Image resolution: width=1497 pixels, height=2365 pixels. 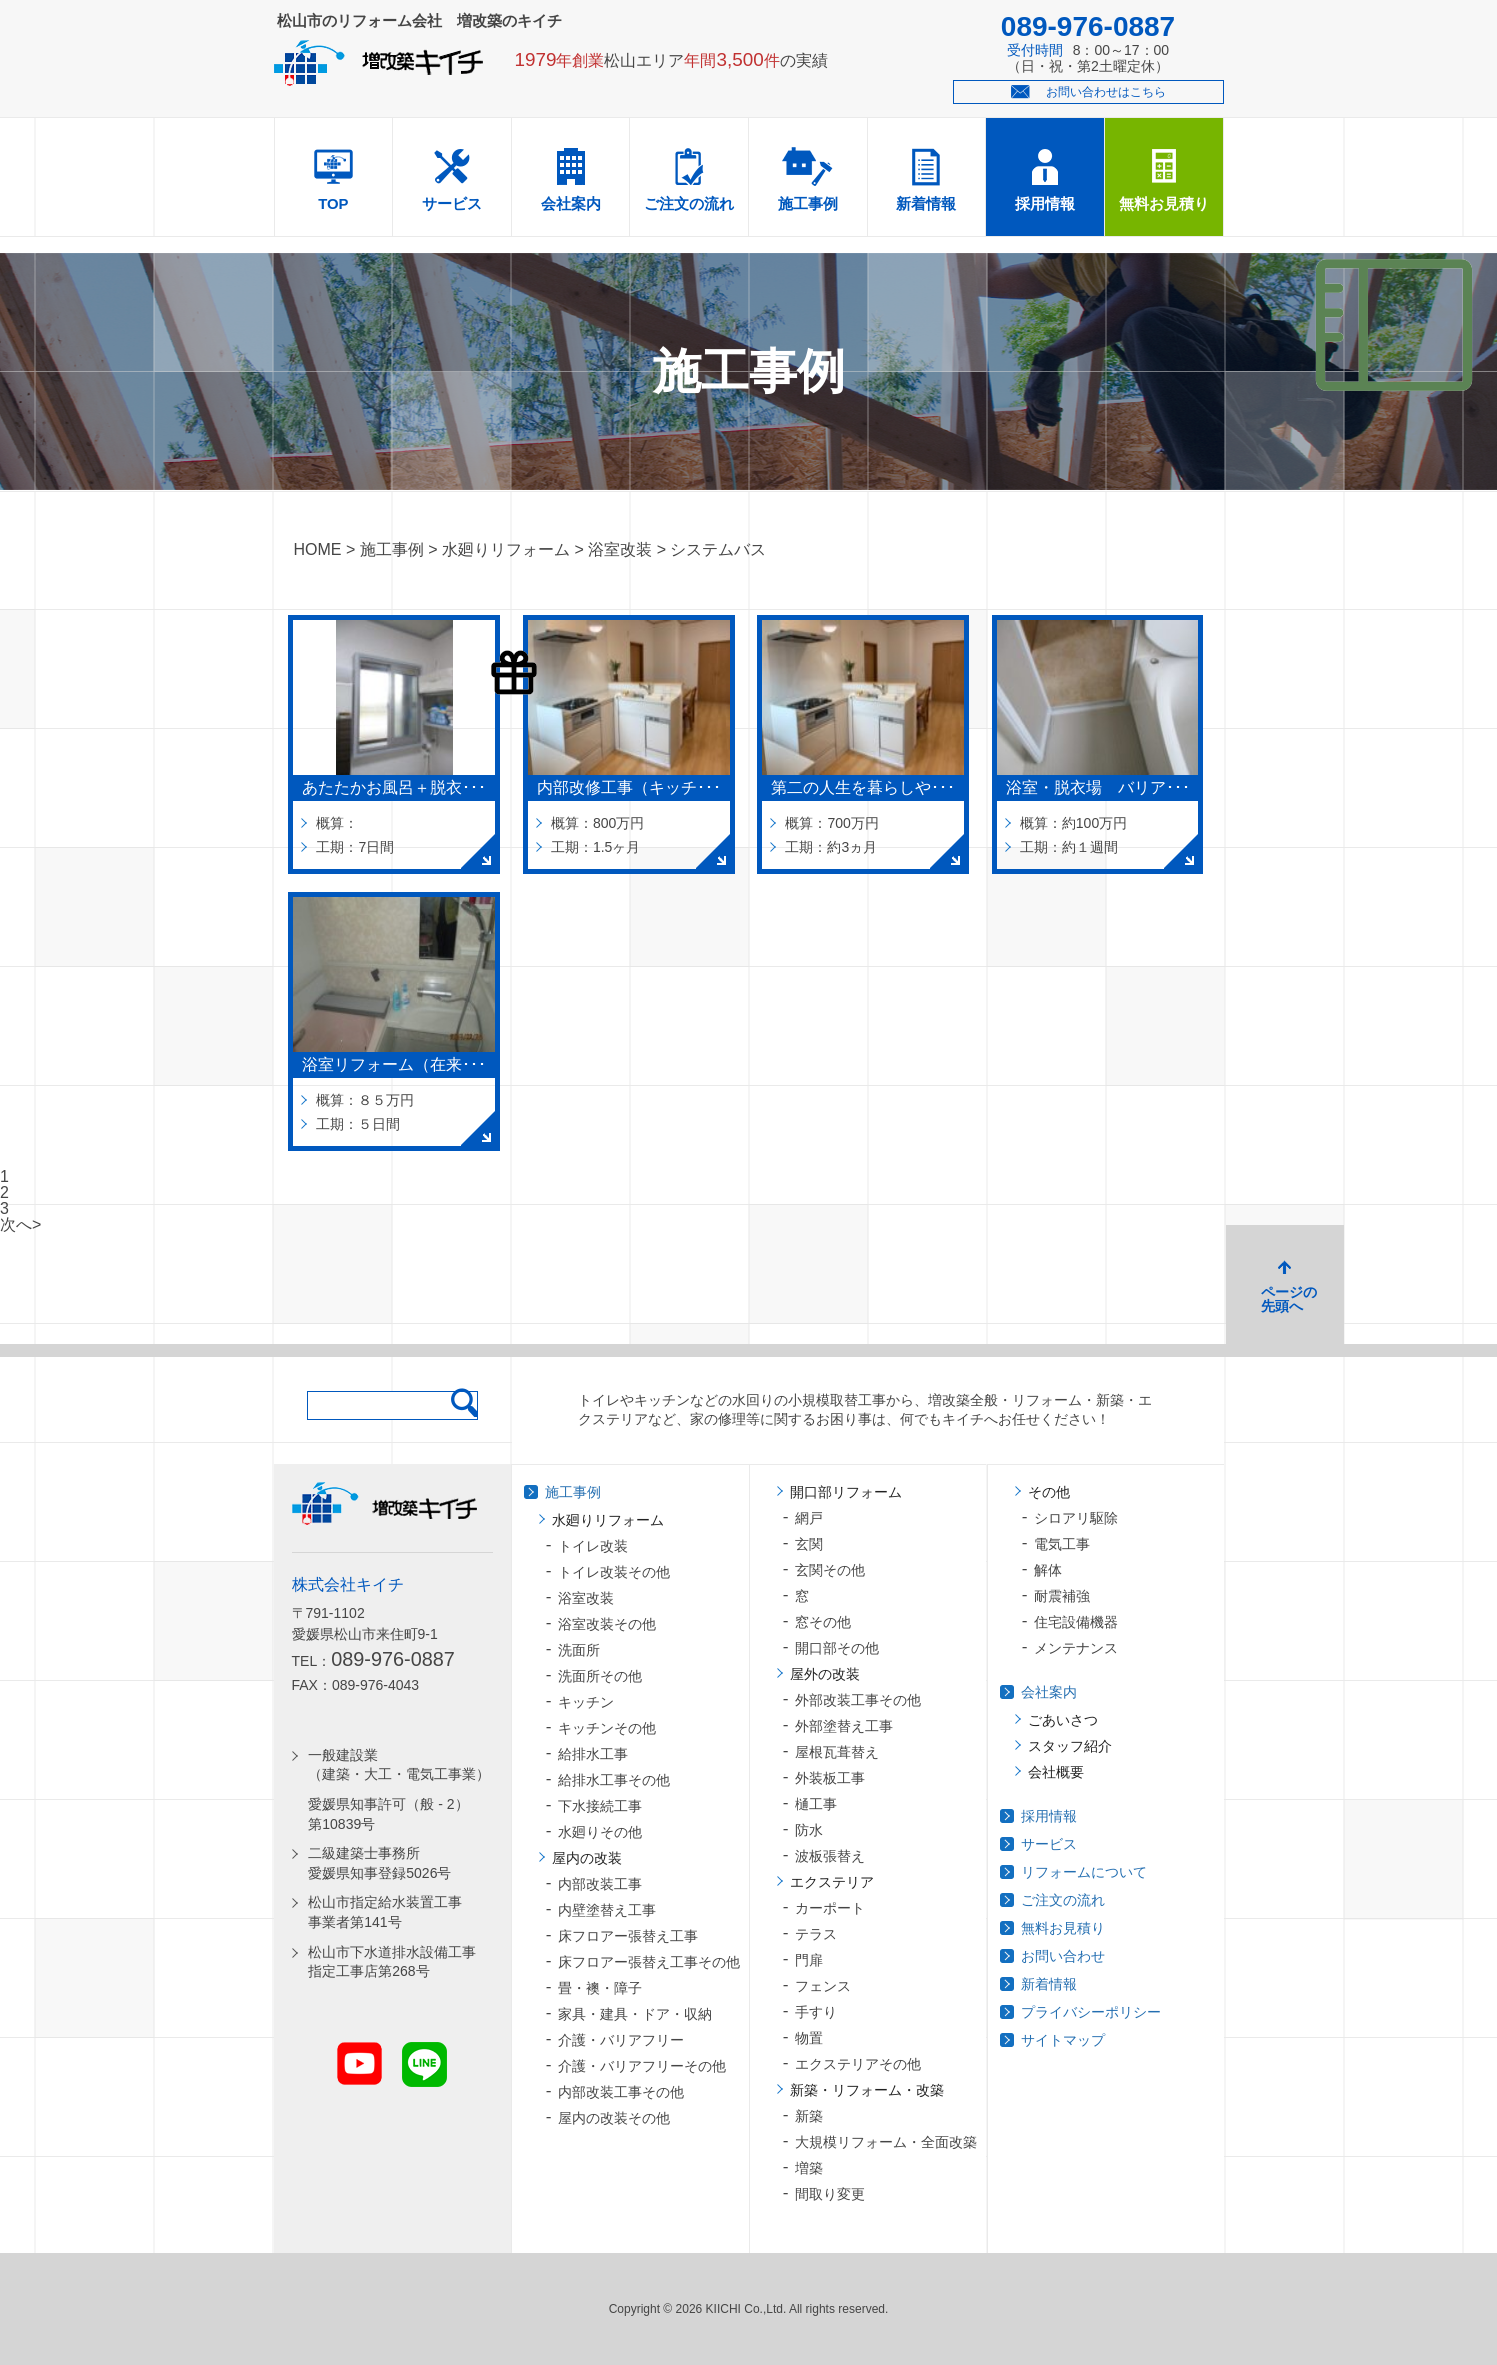 What do you see at coordinates (1394, 325) in the screenshot?
I see `toggle sidebar navigation panel` at bounding box center [1394, 325].